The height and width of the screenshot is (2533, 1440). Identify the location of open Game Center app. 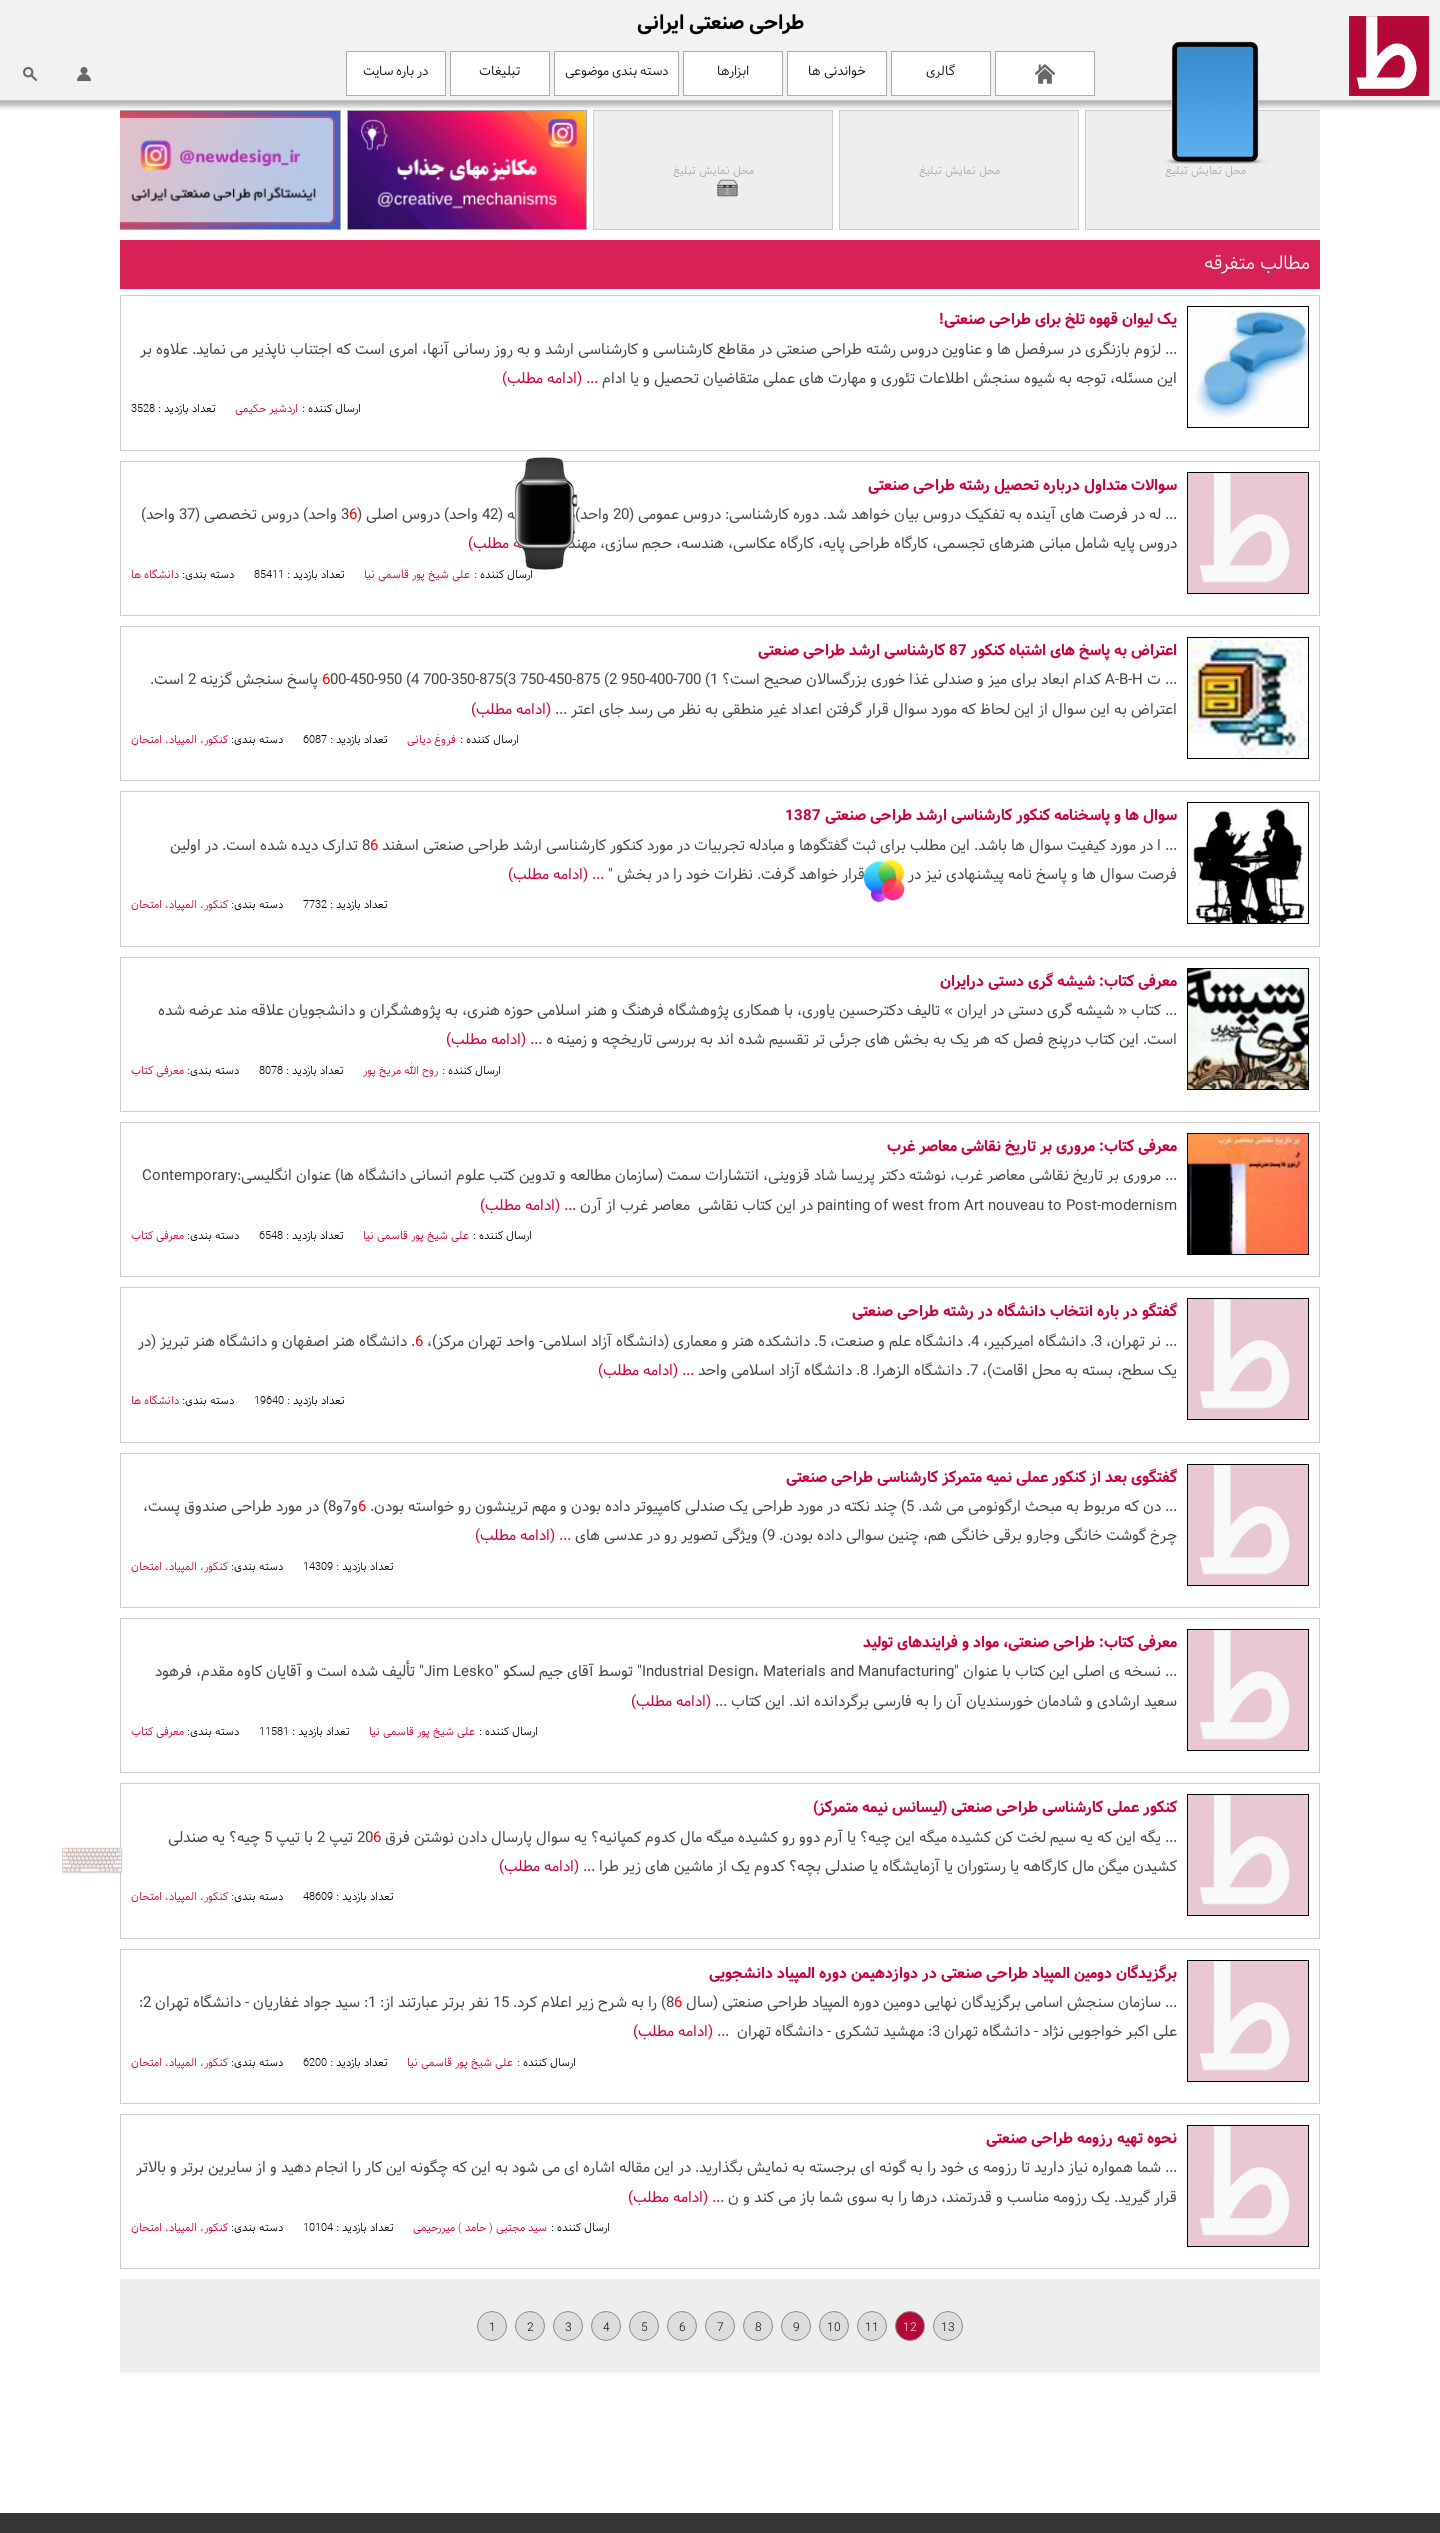
(884, 881).